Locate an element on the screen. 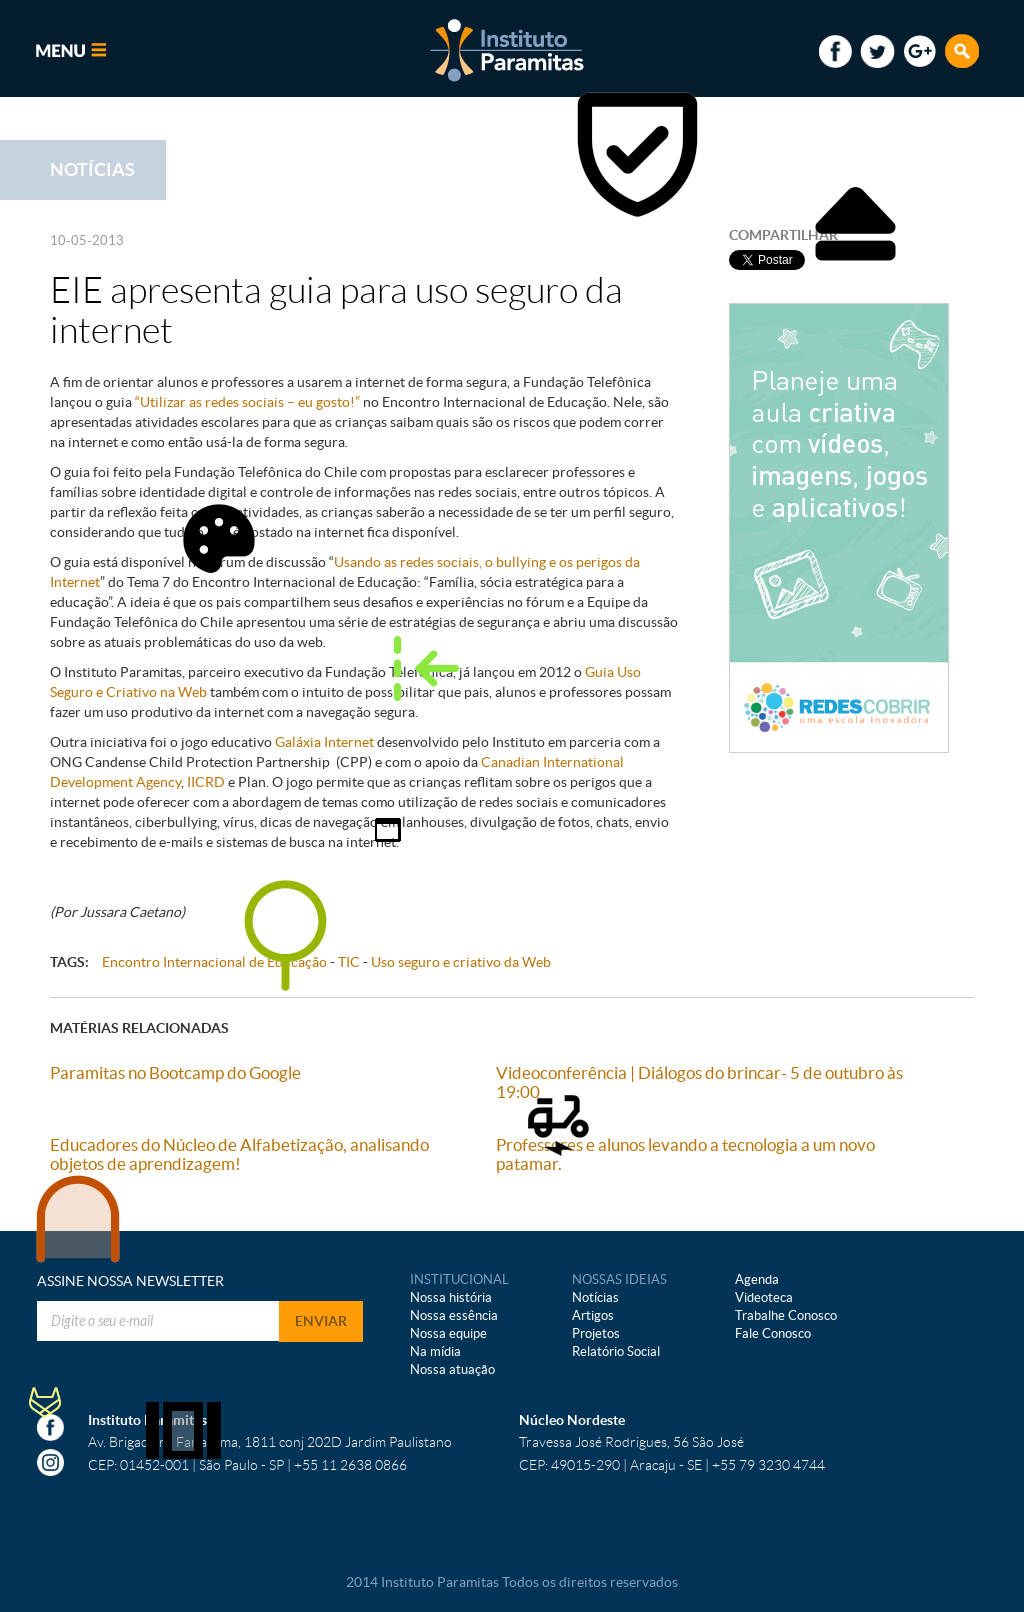  open GitLab repository is located at coordinates (45, 1402).